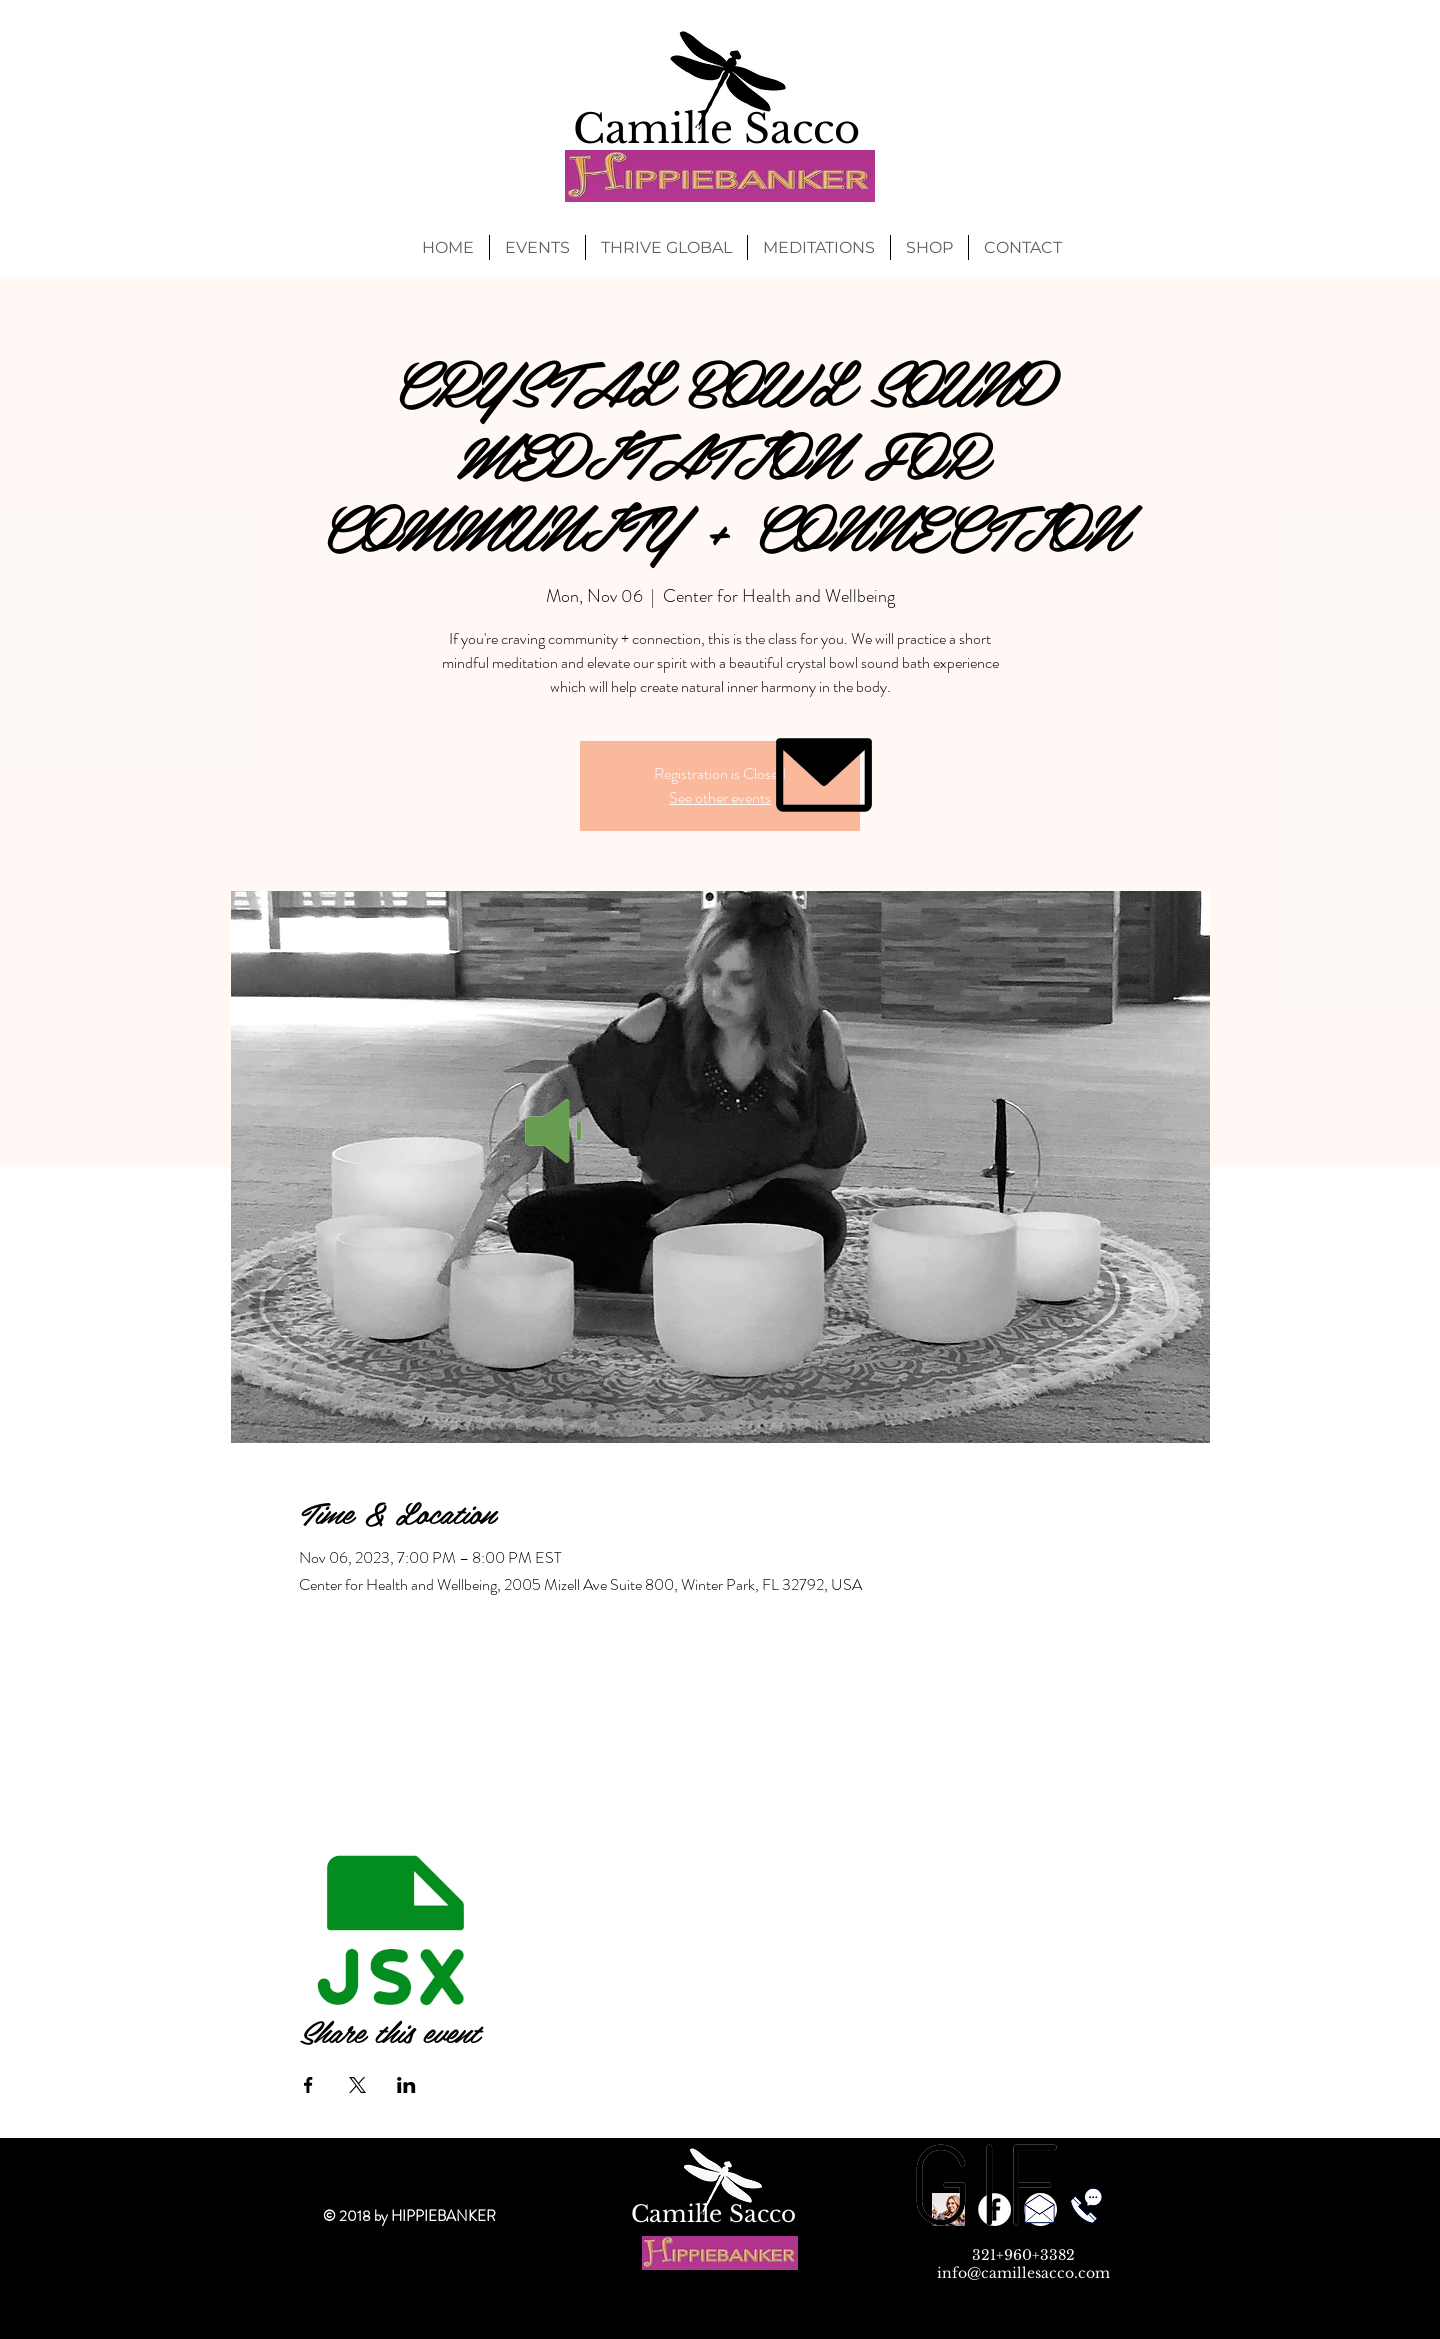  Describe the element at coordinates (984, 2185) in the screenshot. I see `insert a gif into your message` at that location.